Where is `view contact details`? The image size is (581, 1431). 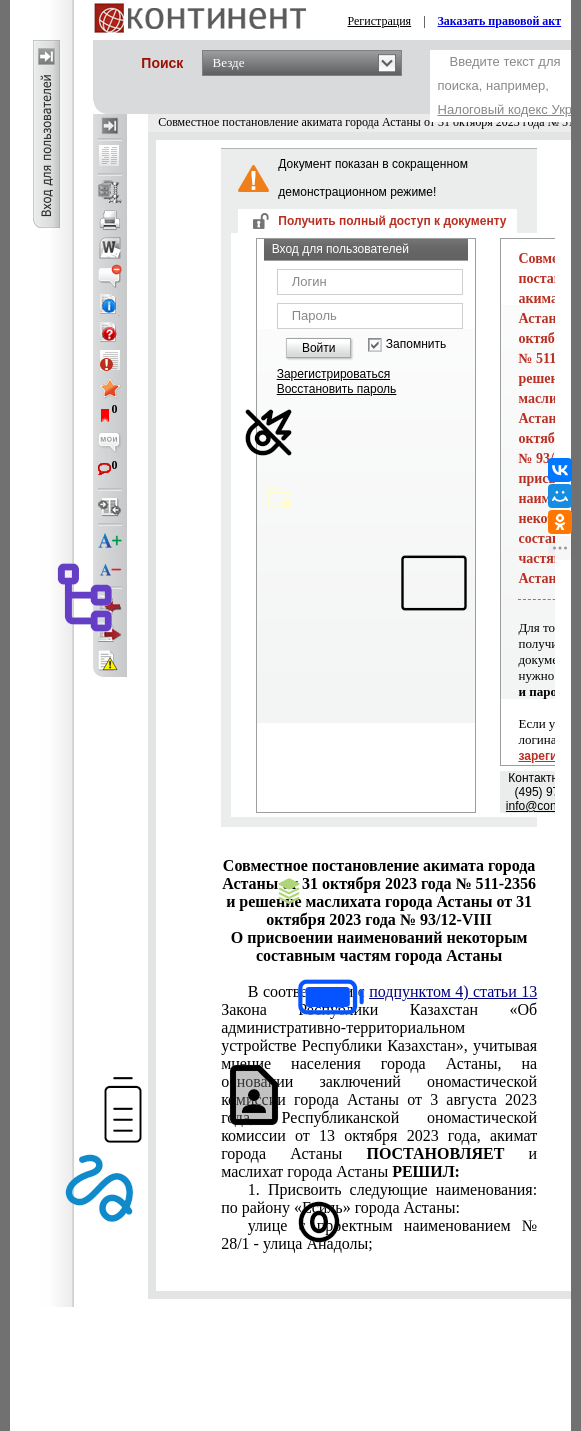
view contact details is located at coordinates (254, 1095).